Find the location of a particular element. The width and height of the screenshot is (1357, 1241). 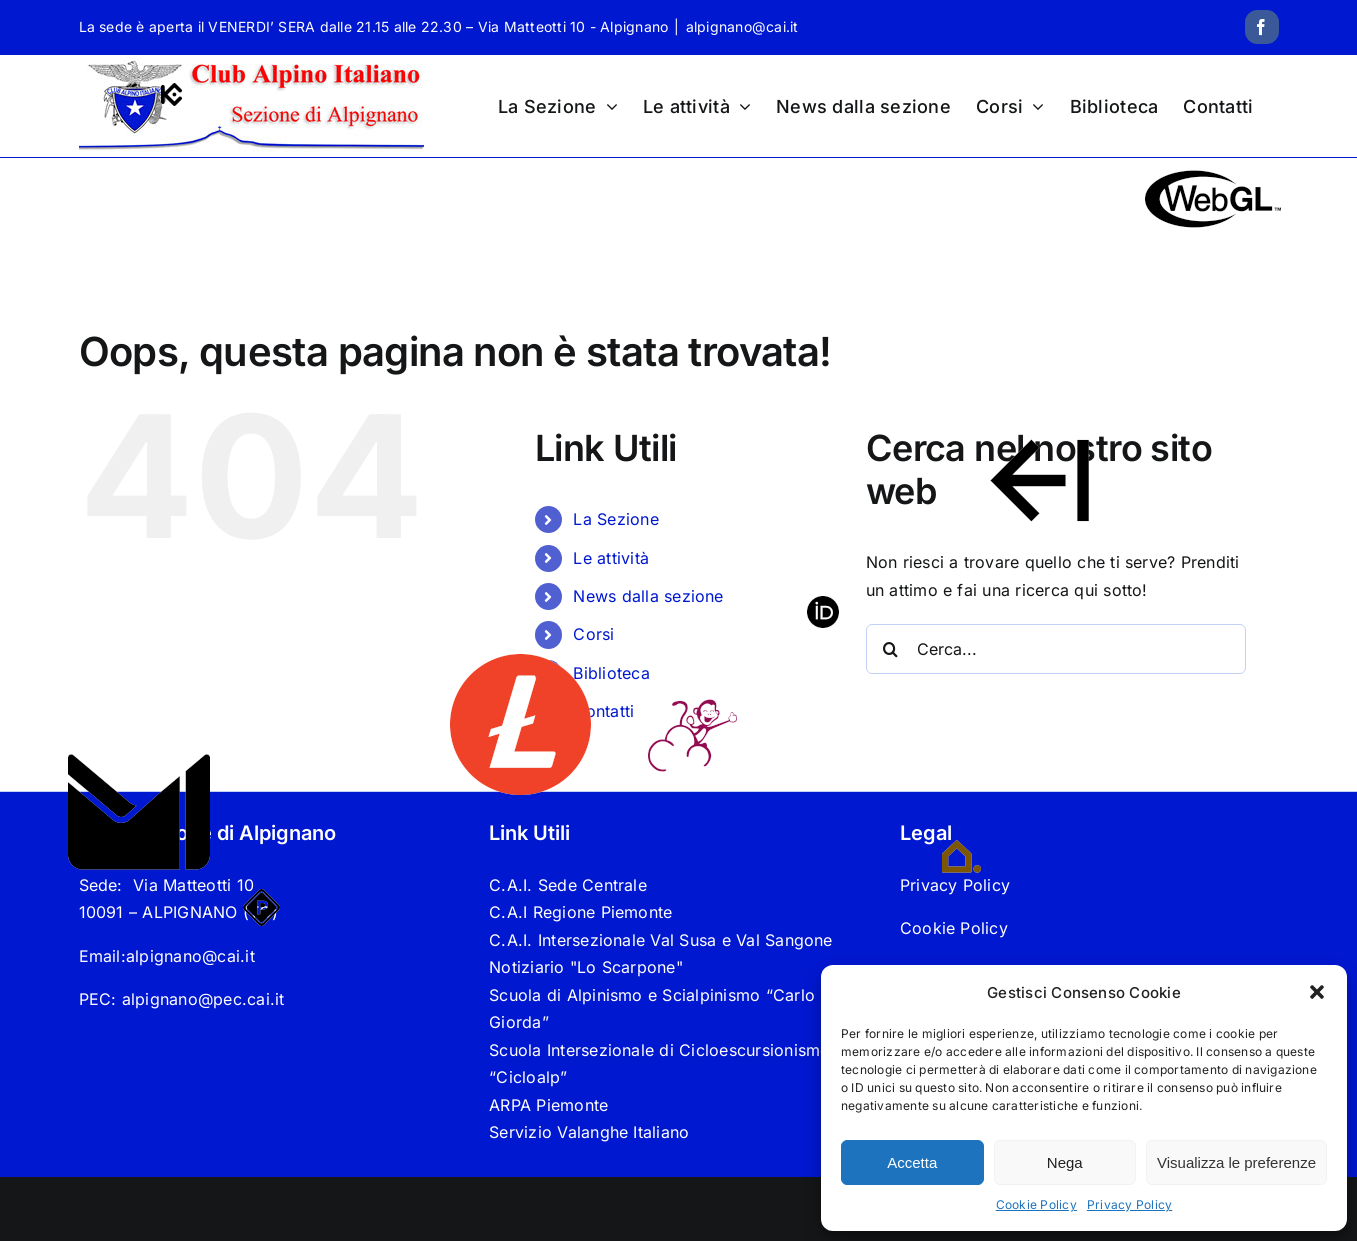

open the KuCoin cryptocurrency exchange app is located at coordinates (171, 94).